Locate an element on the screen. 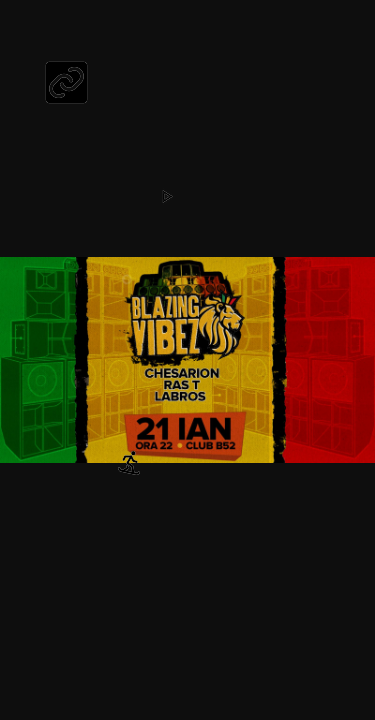 The width and height of the screenshot is (375, 720). copy or share a link is located at coordinates (66, 82).